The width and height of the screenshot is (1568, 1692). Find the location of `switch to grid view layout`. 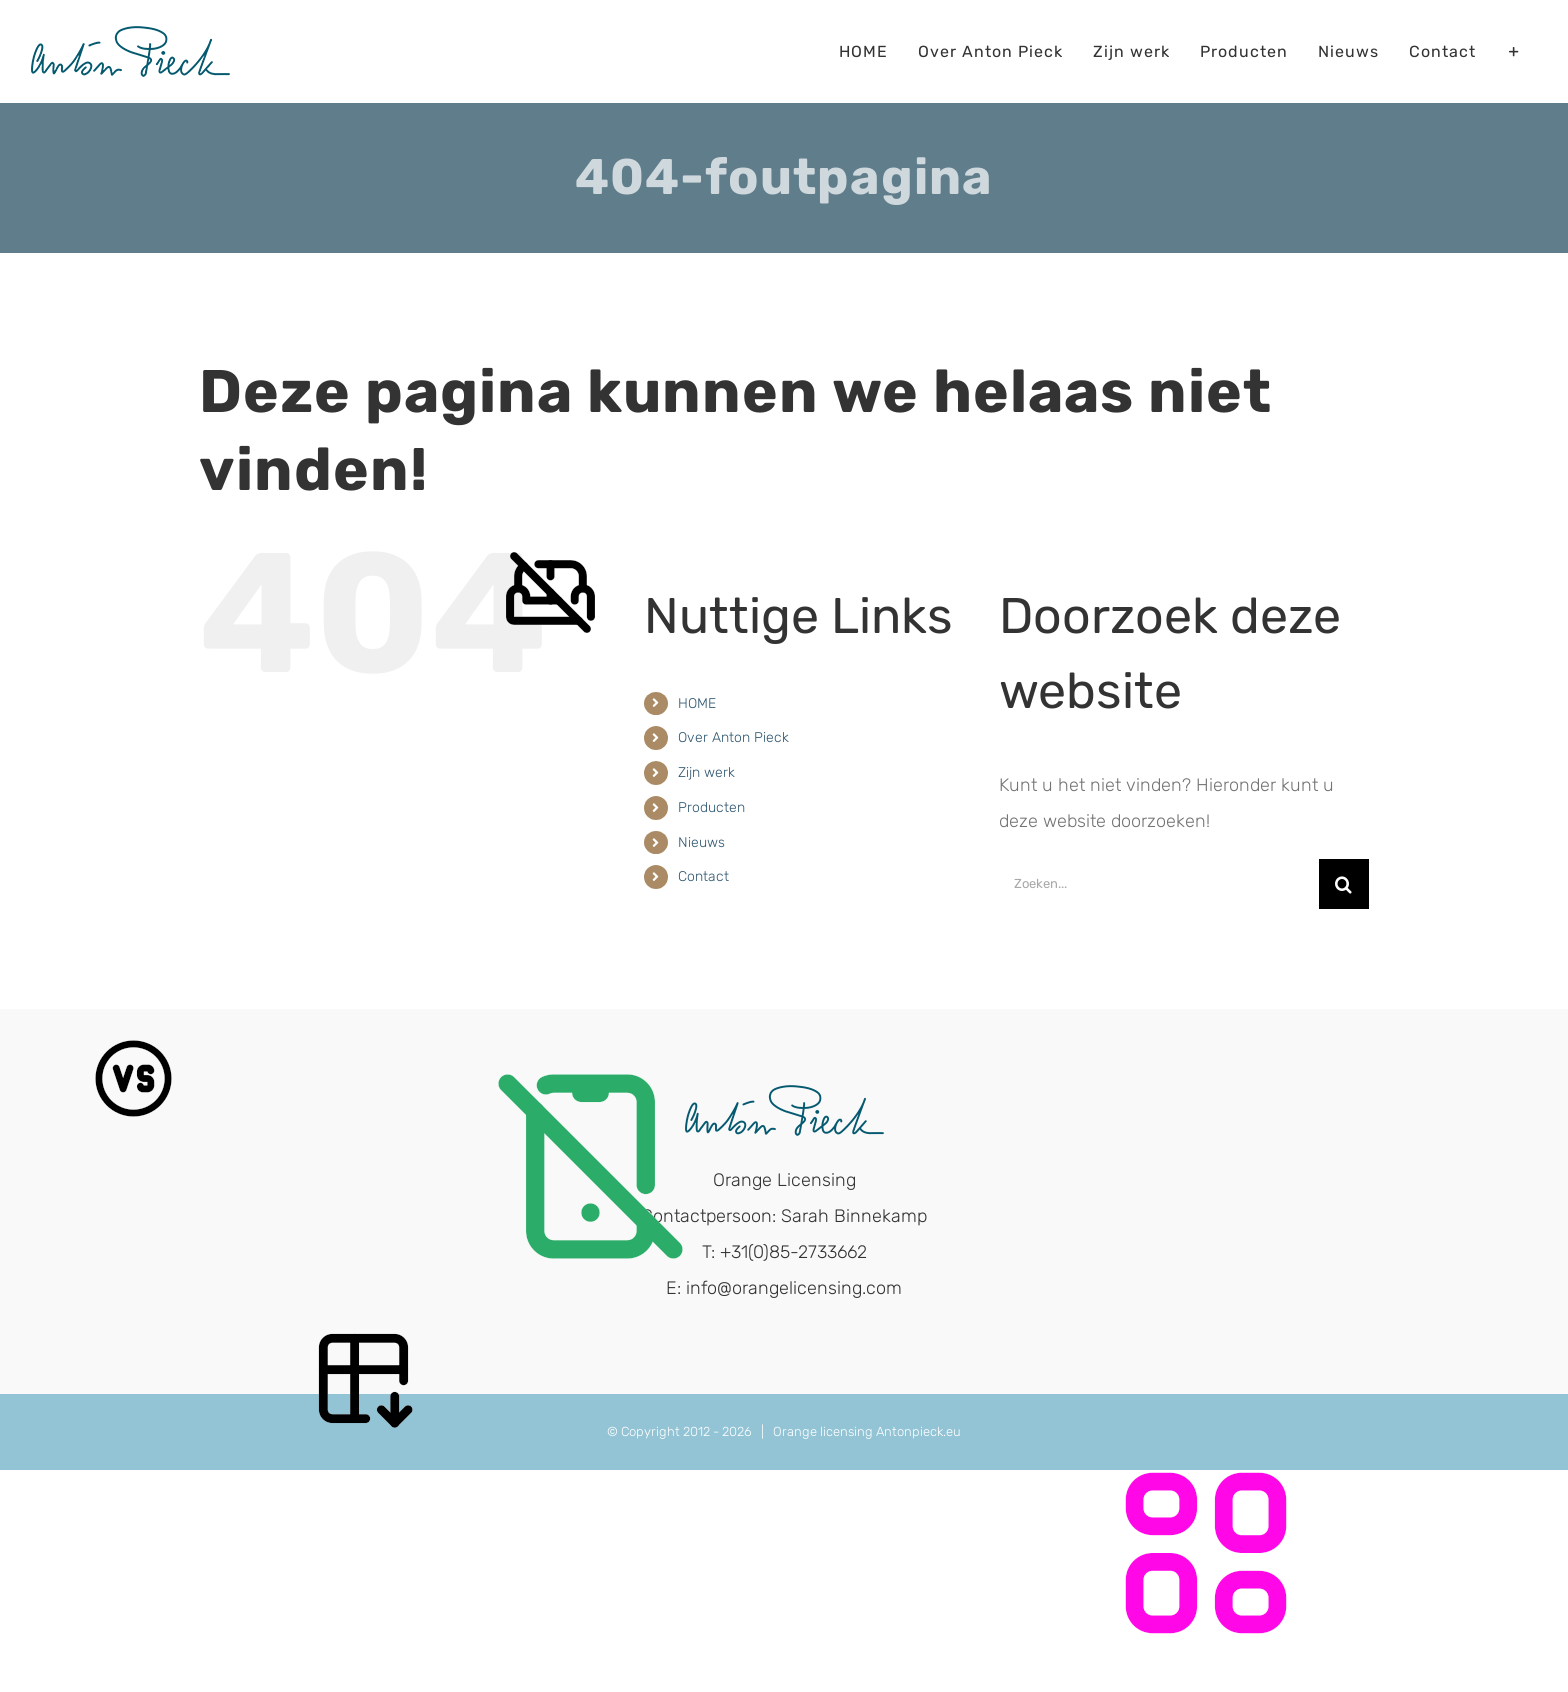

switch to grid view layout is located at coordinates (1206, 1553).